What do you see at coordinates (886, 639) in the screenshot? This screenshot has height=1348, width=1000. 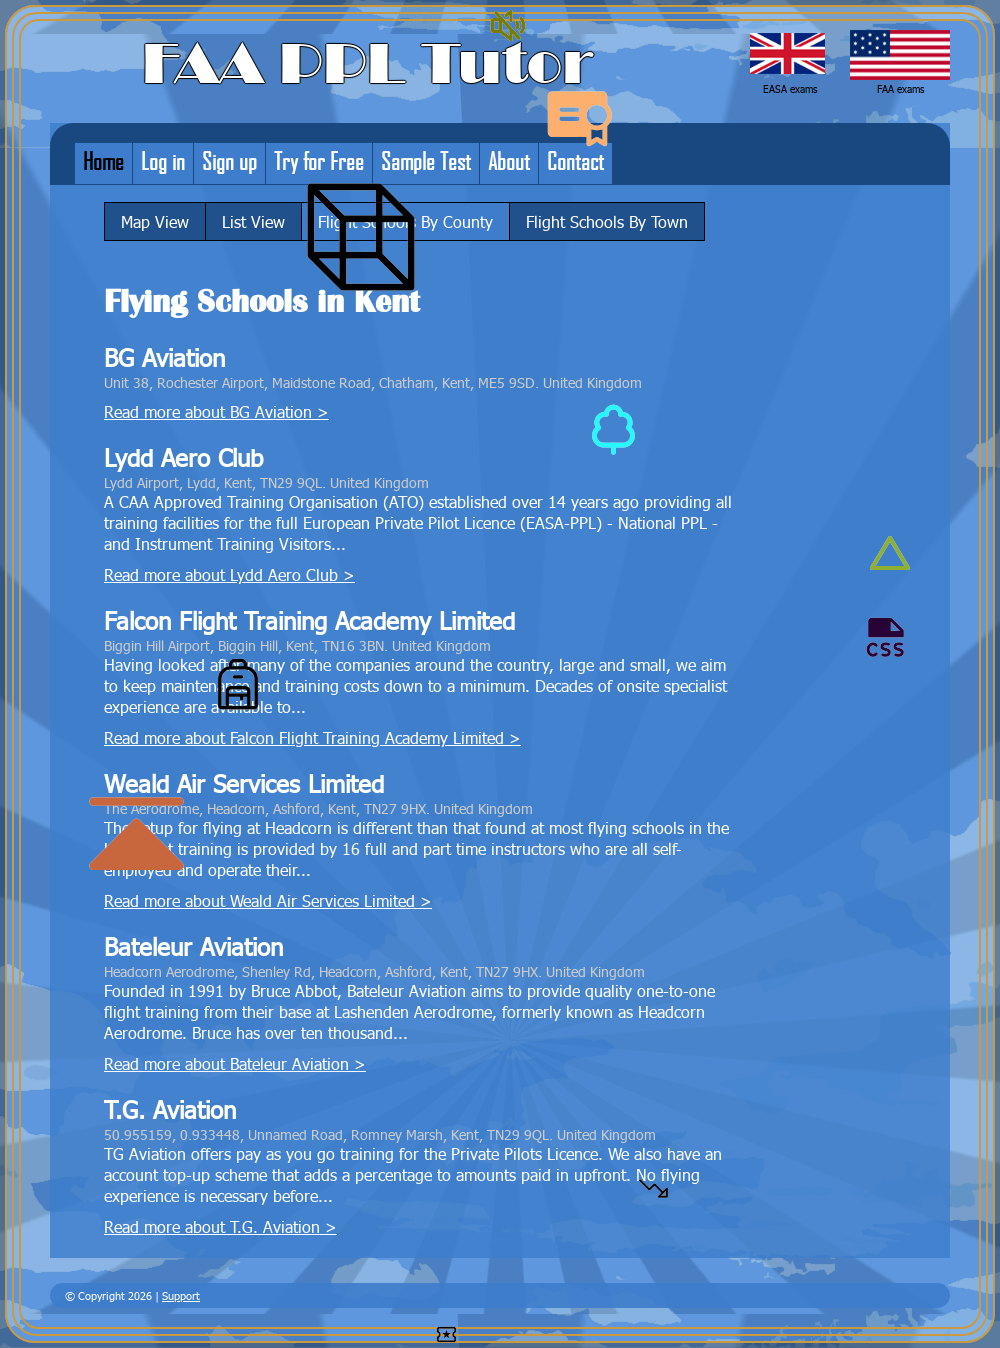 I see `a CSS stylesheet file` at bounding box center [886, 639].